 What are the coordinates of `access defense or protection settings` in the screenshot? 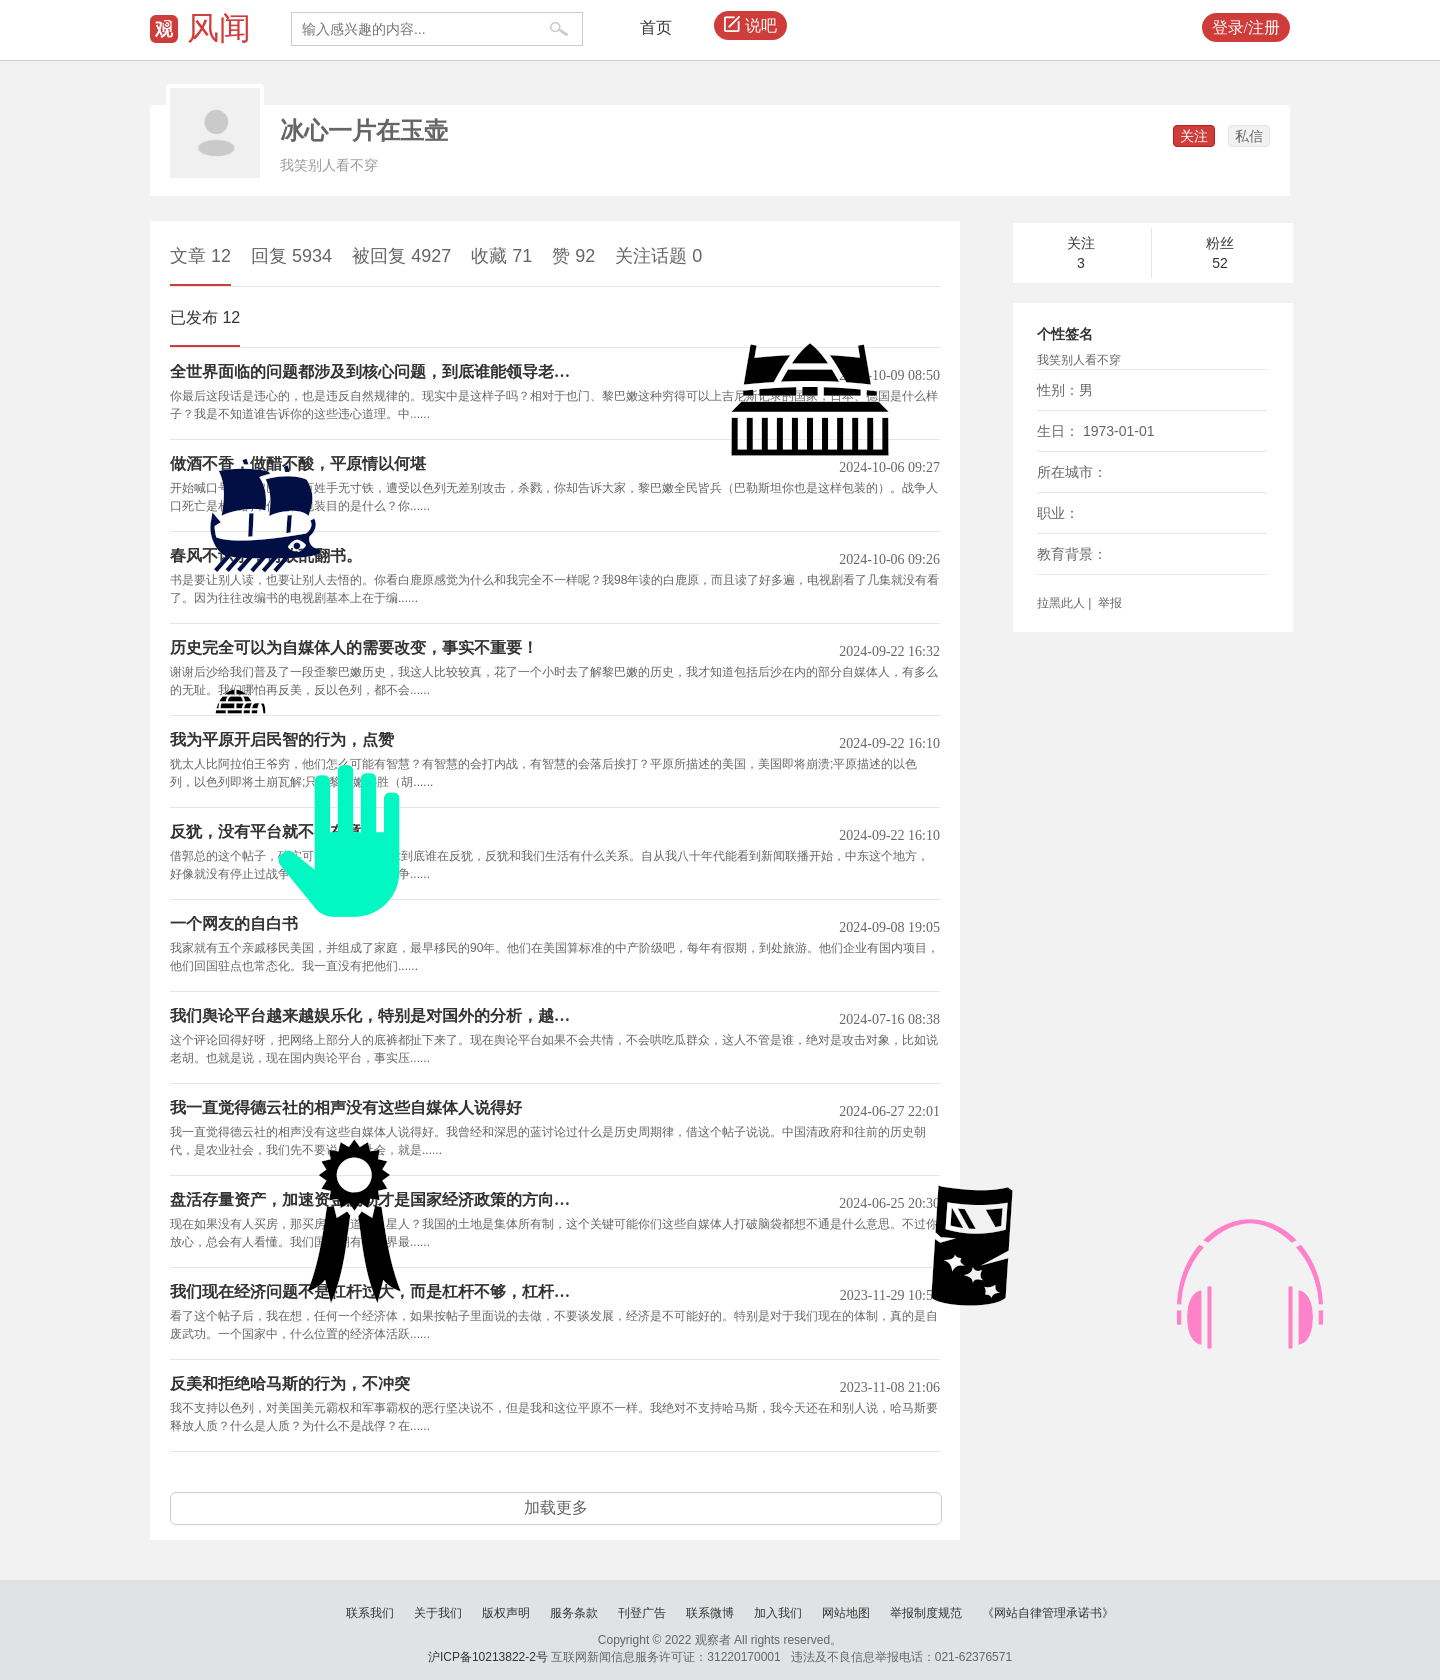 It's located at (966, 1245).